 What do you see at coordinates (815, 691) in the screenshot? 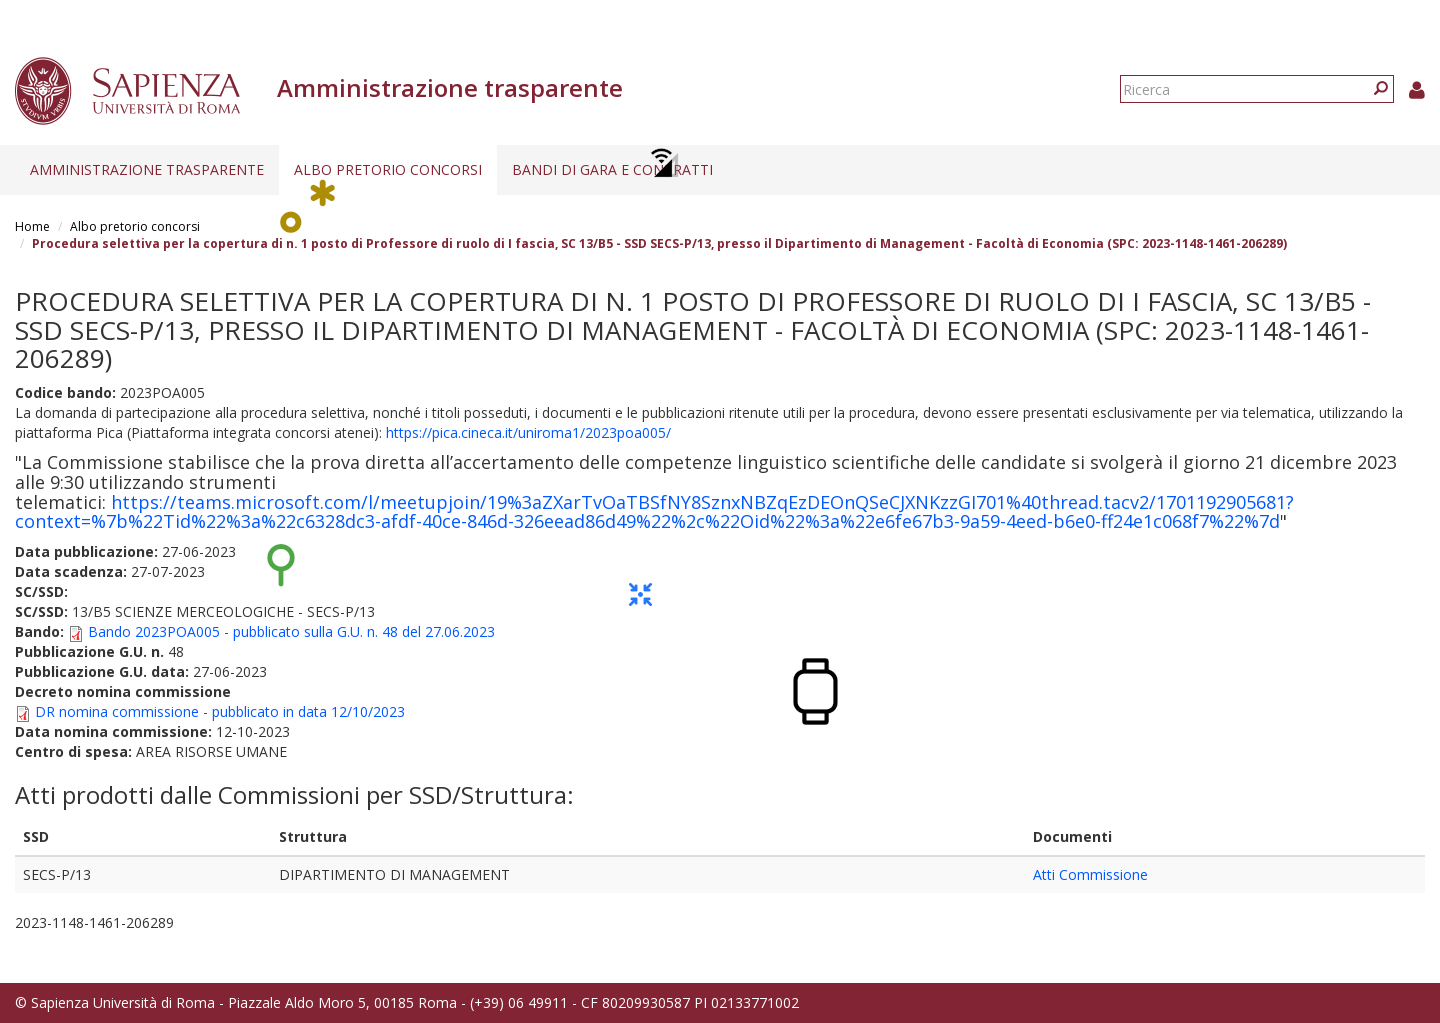
I see `access smartwatch settings or connectivity` at bounding box center [815, 691].